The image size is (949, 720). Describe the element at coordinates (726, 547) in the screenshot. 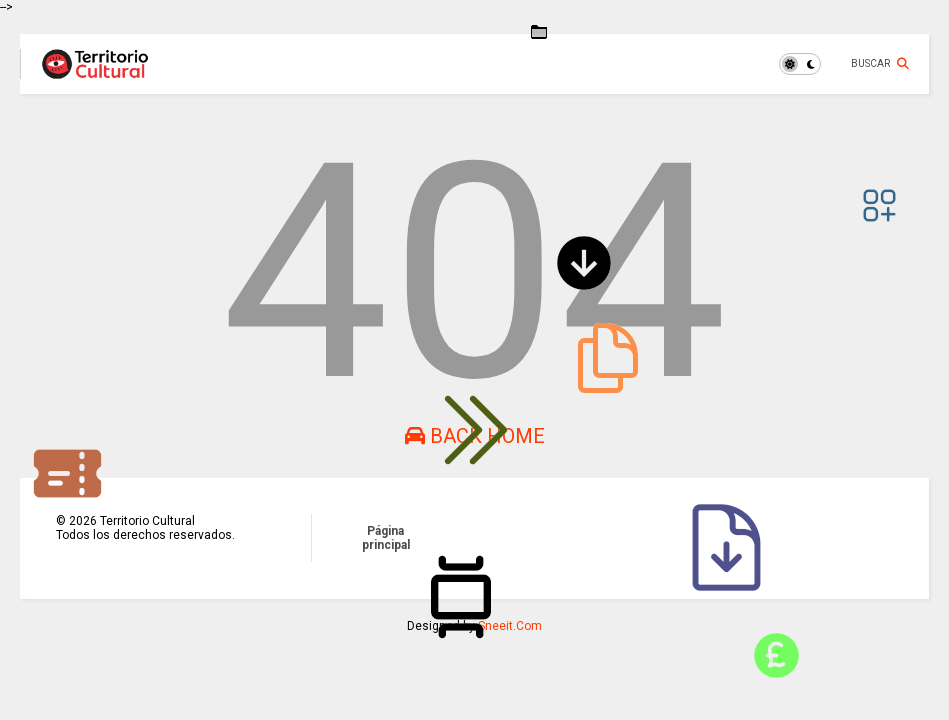

I see `download a document or file` at that location.